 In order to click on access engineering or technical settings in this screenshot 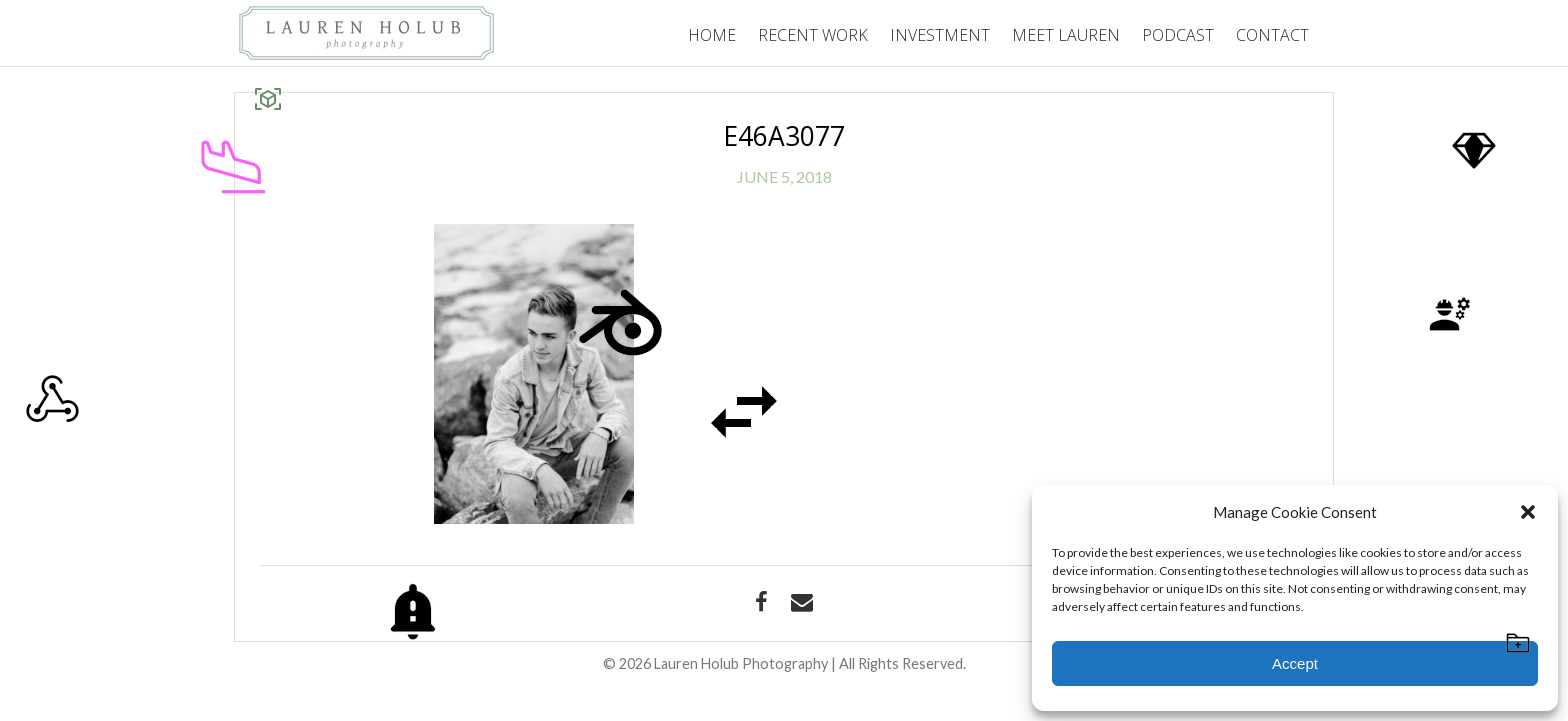, I will do `click(1450, 314)`.